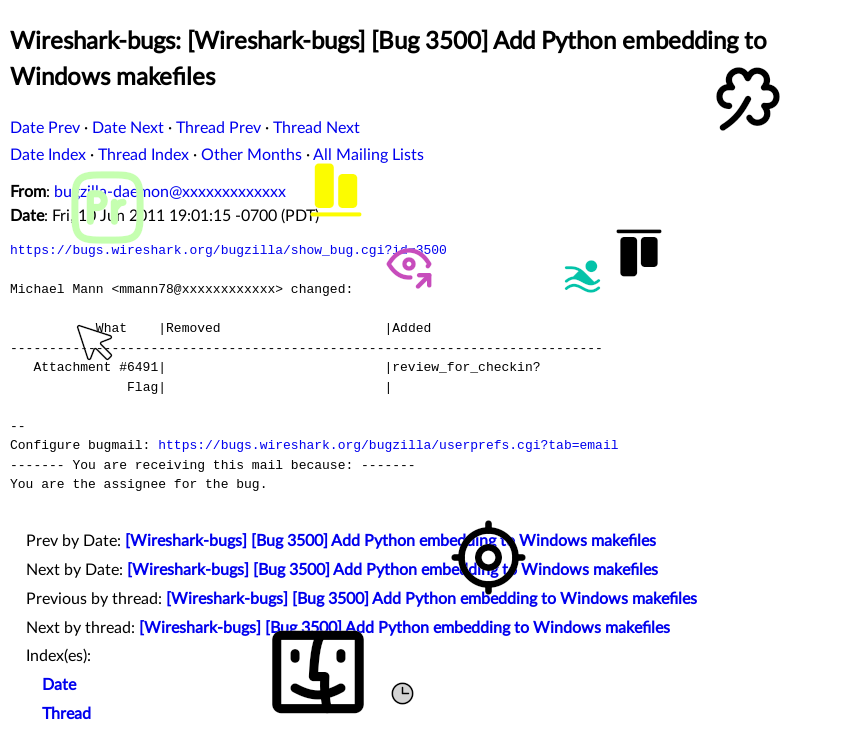  Describe the element at coordinates (488, 557) in the screenshot. I see `center map on current location` at that location.